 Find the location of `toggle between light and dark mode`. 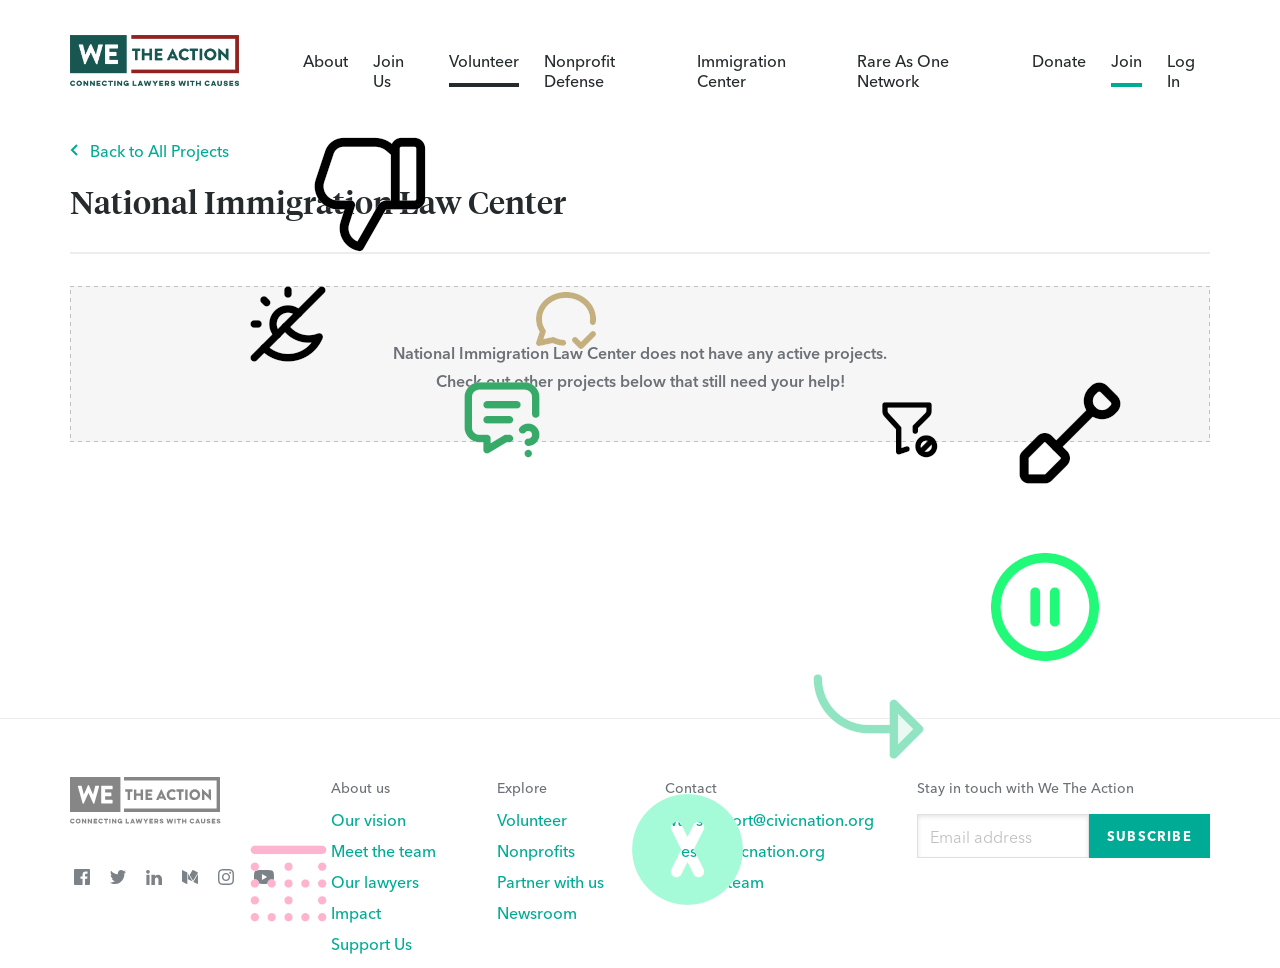

toggle between light and dark mode is located at coordinates (288, 324).